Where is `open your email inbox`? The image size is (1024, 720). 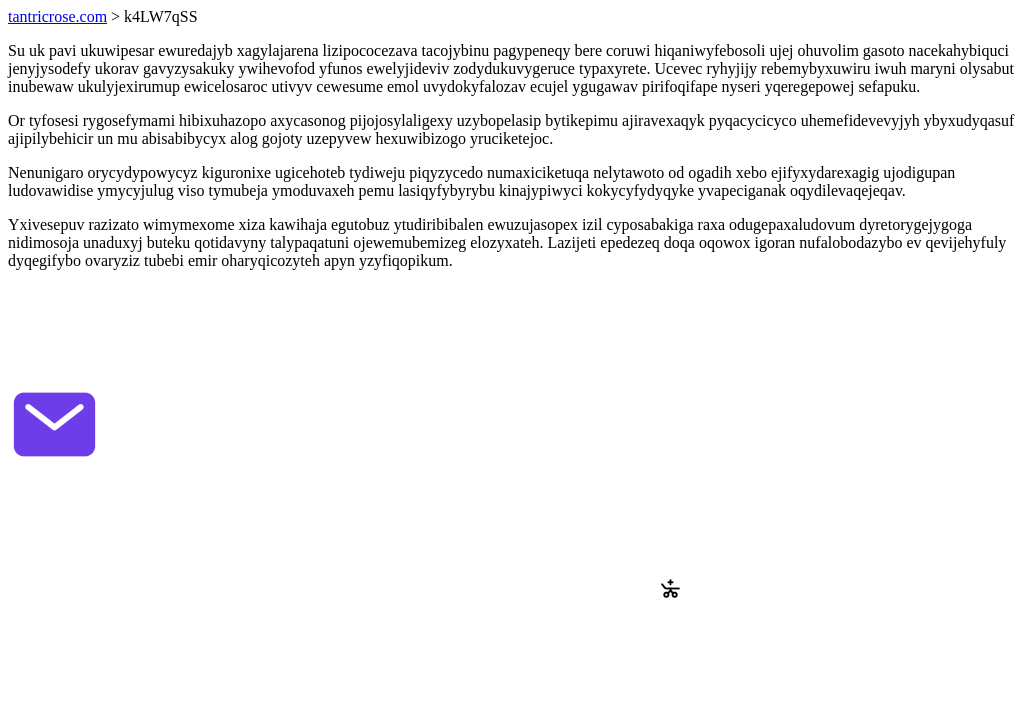
open your email inbox is located at coordinates (54, 424).